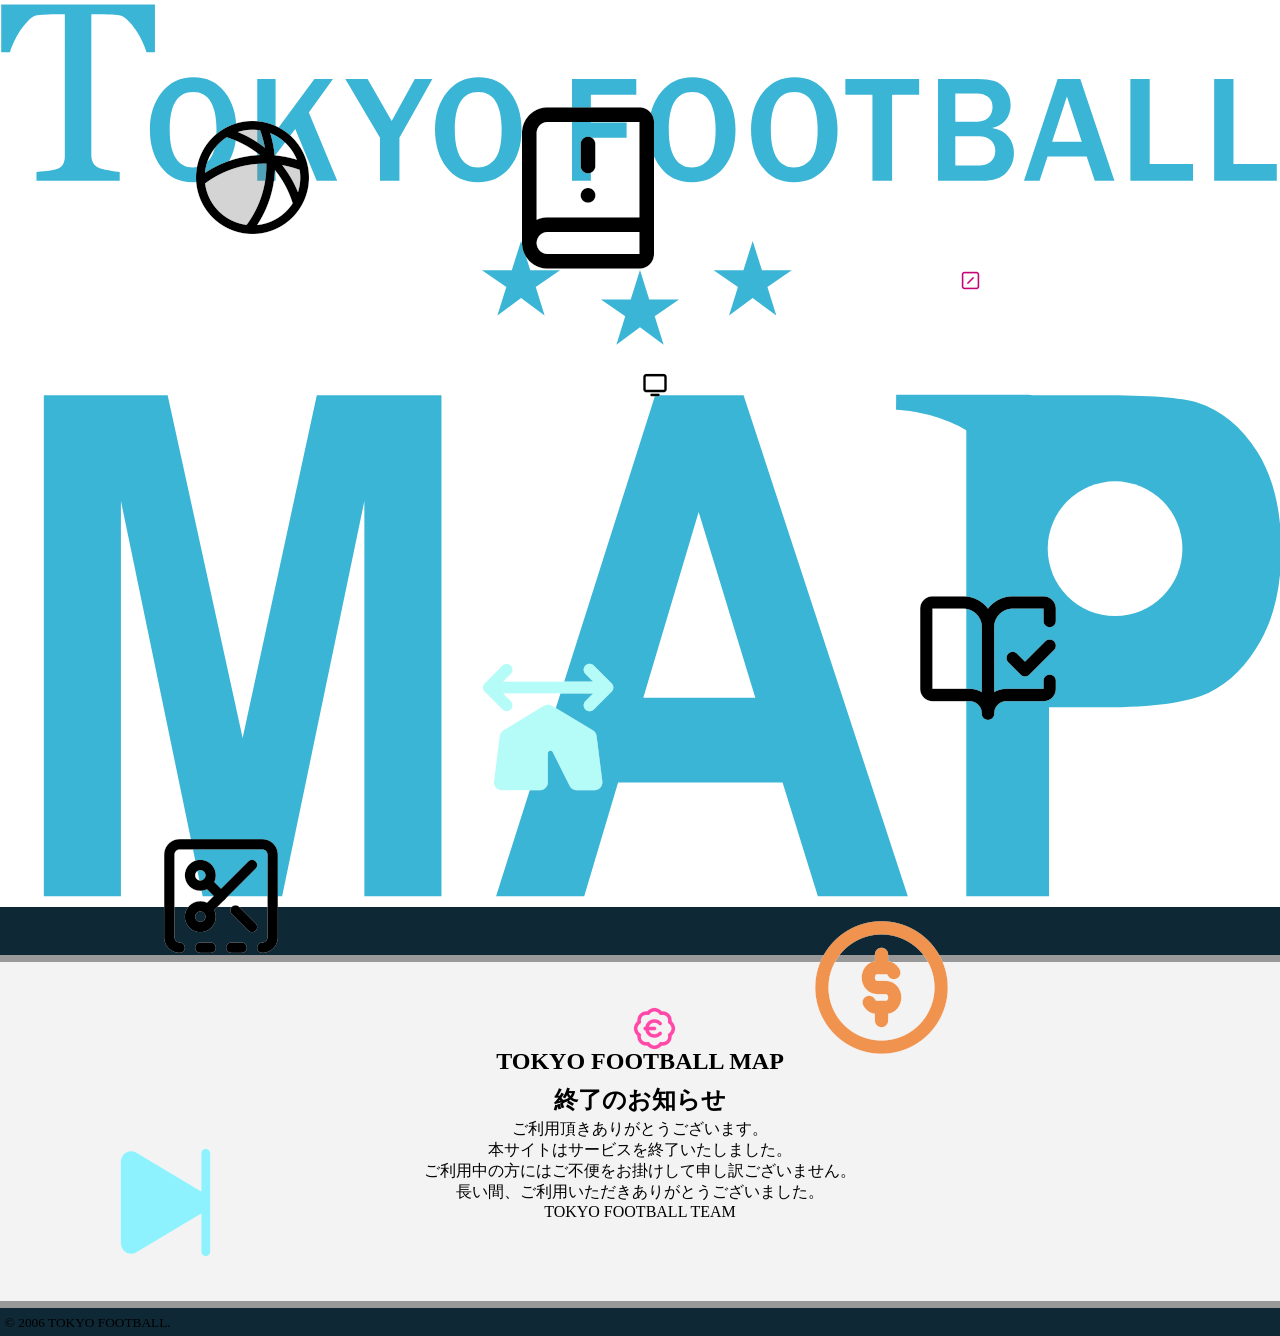 This screenshot has width=1280, height=1336. What do you see at coordinates (588, 188) in the screenshot?
I see `indicates an alert or notification related to a book or reading item` at bounding box center [588, 188].